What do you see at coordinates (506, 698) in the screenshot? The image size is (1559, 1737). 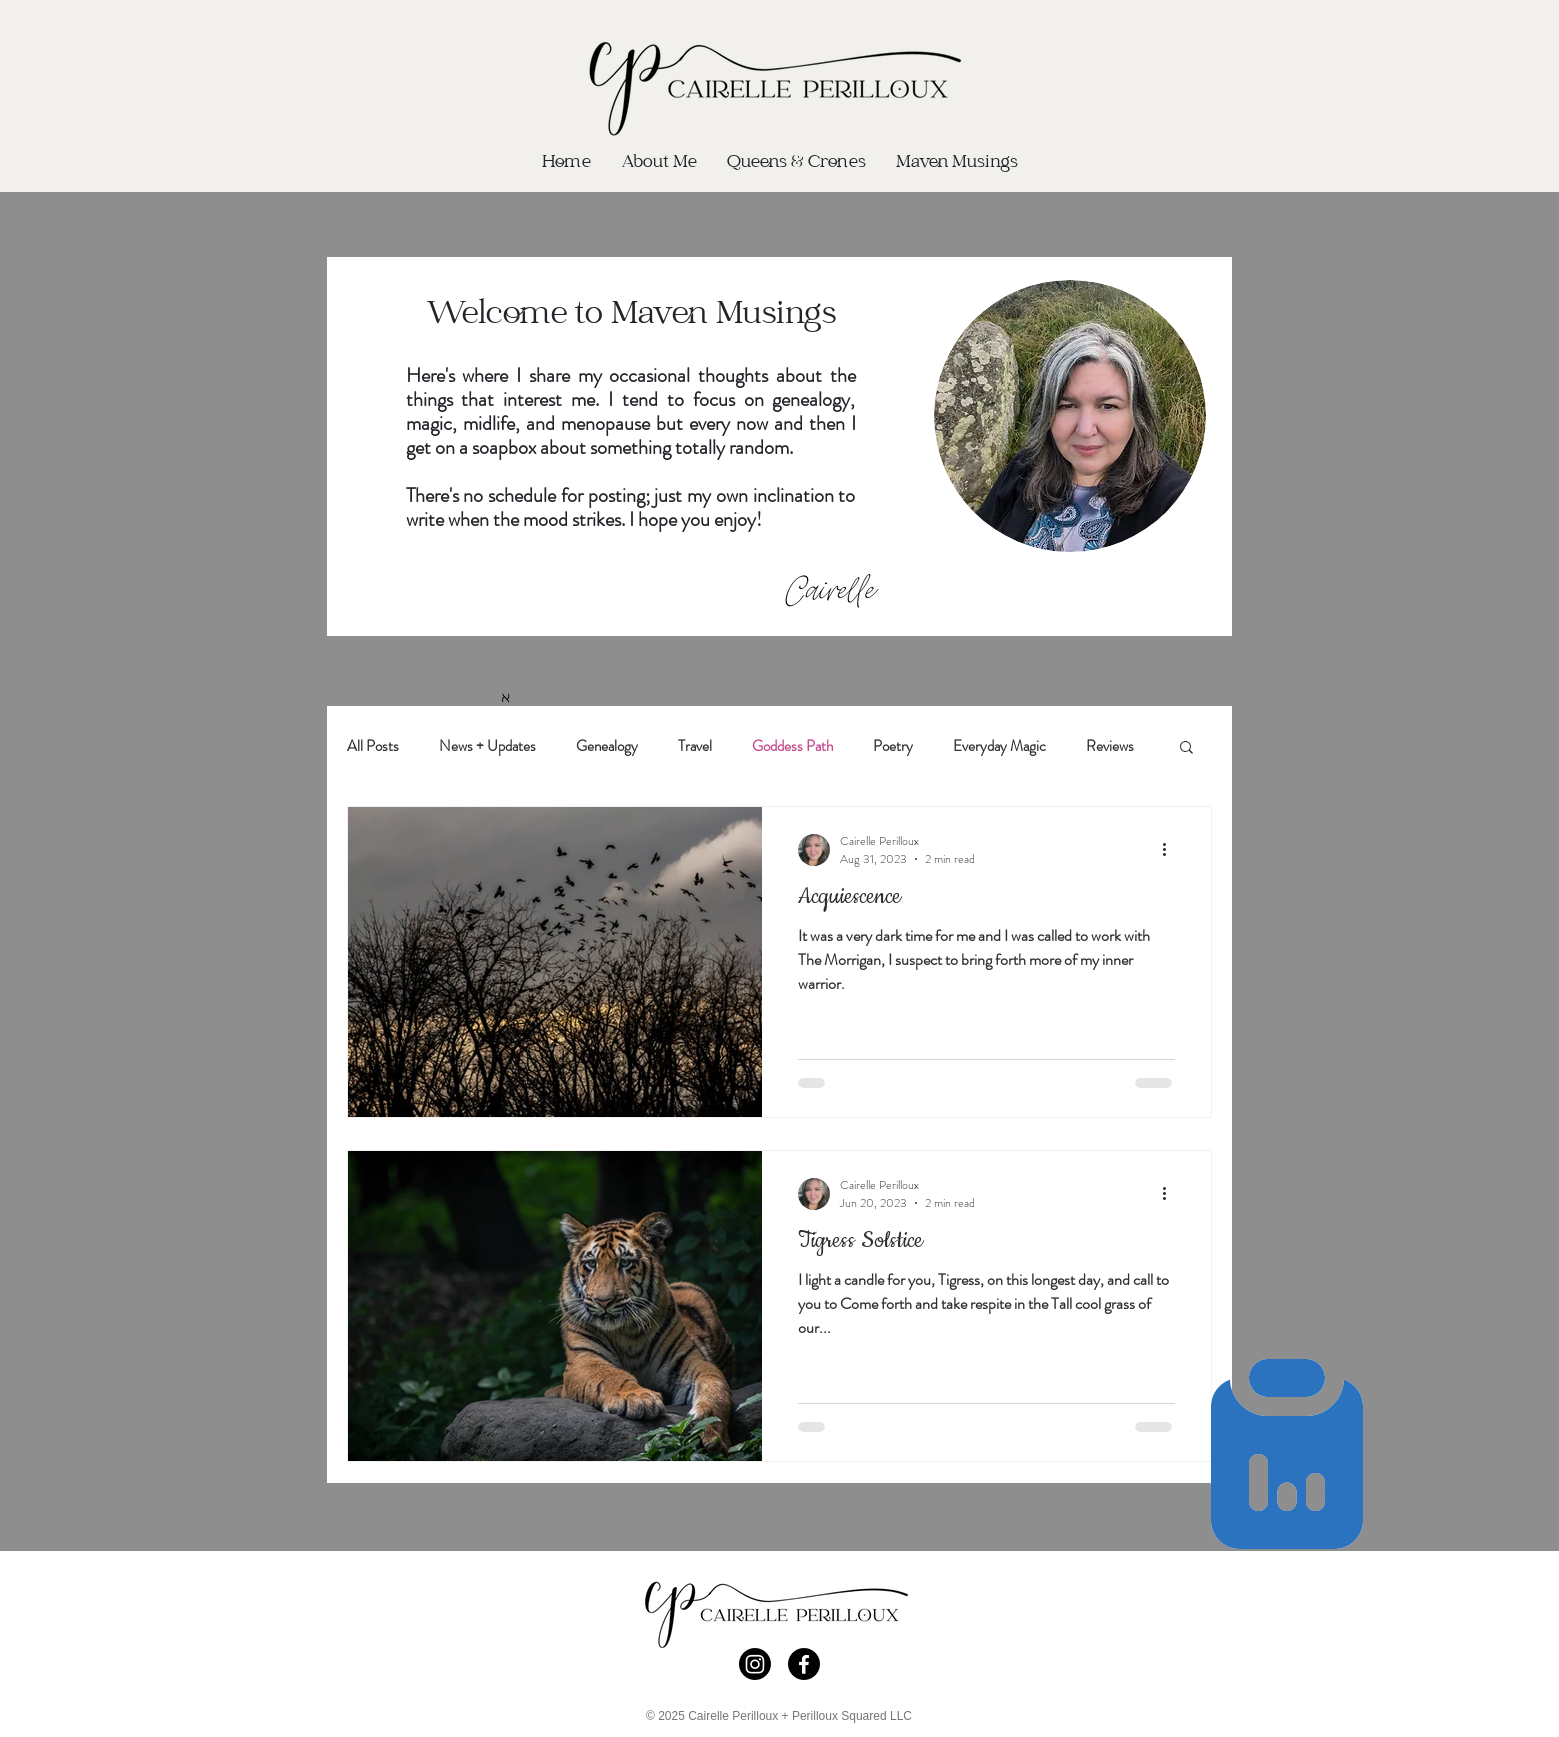 I see `switch to hebrew keyboard layout` at bounding box center [506, 698].